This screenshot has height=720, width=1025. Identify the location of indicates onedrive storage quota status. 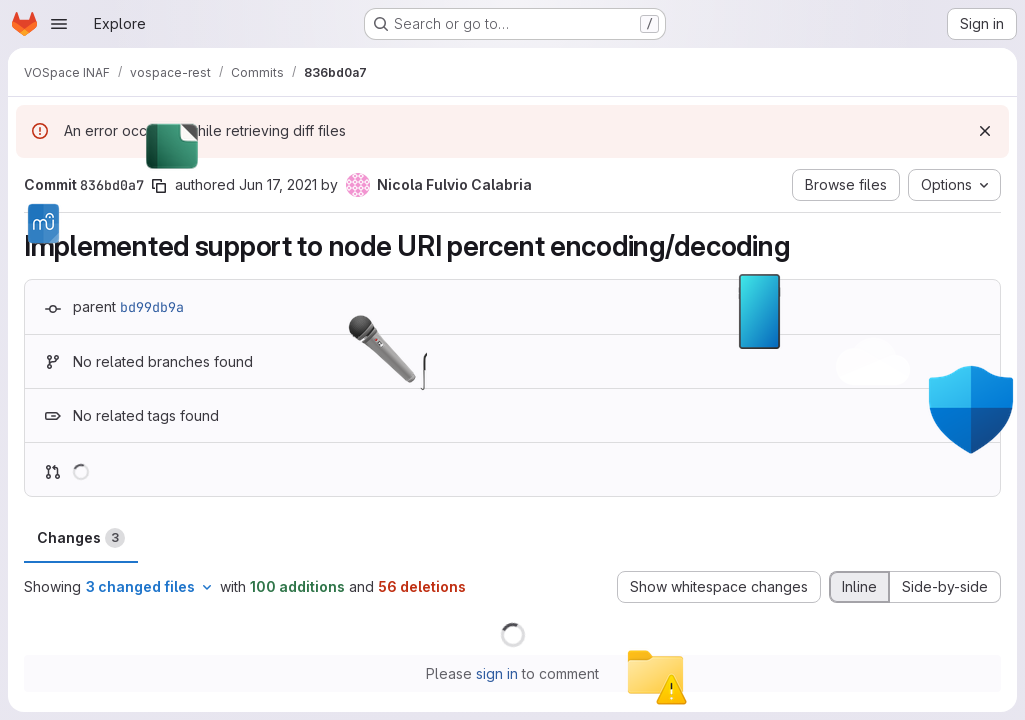
(873, 362).